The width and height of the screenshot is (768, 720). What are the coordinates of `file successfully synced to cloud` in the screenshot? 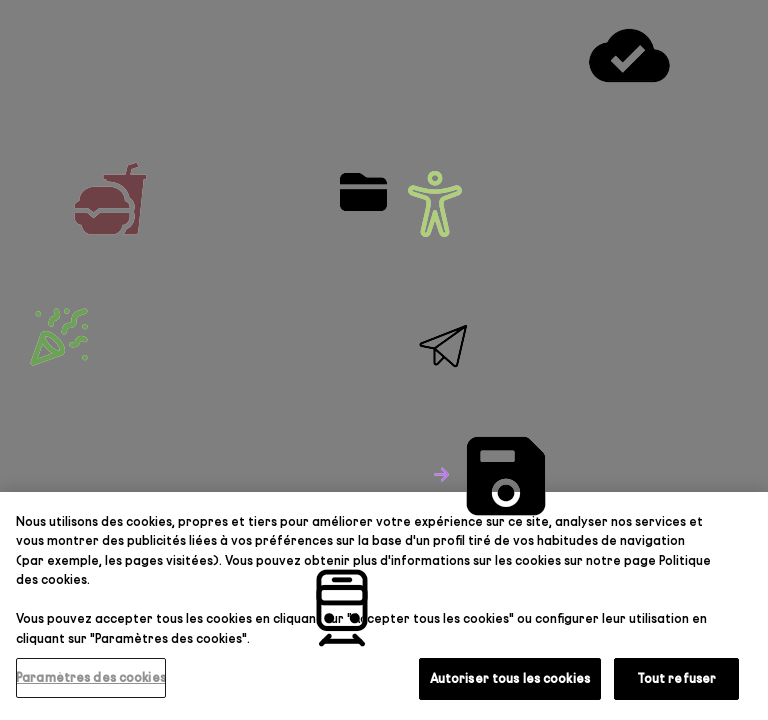 It's located at (629, 55).